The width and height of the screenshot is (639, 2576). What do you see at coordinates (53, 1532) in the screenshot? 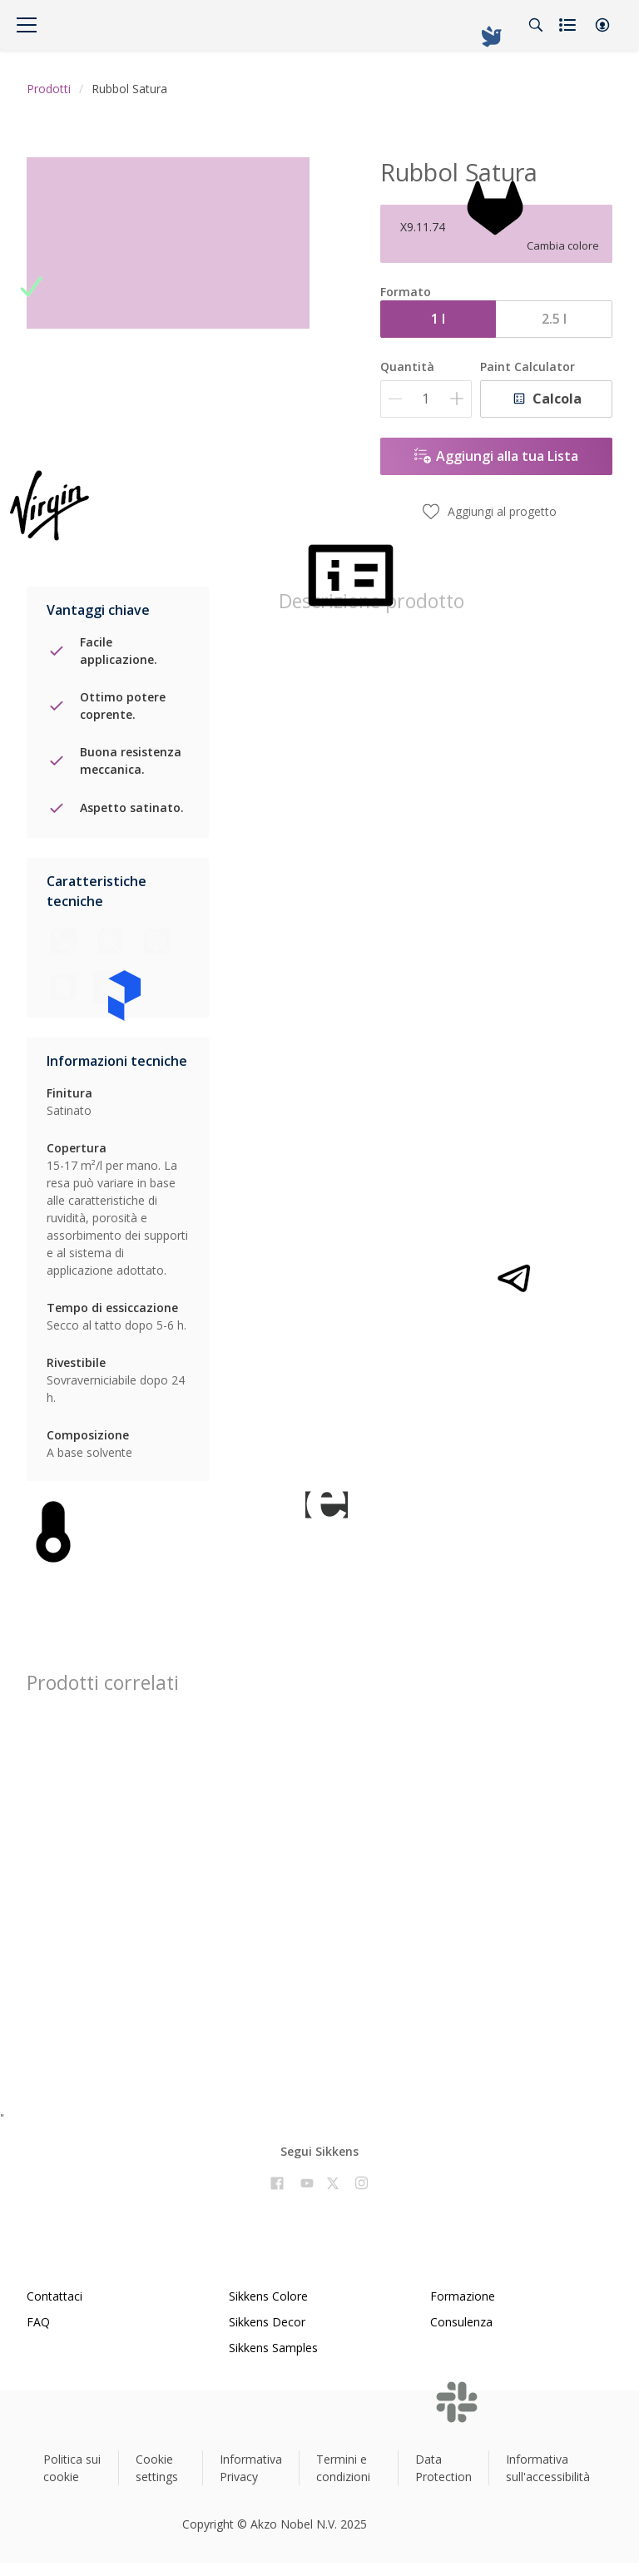
I see `indicates freezing or lowest temperature setting` at bounding box center [53, 1532].